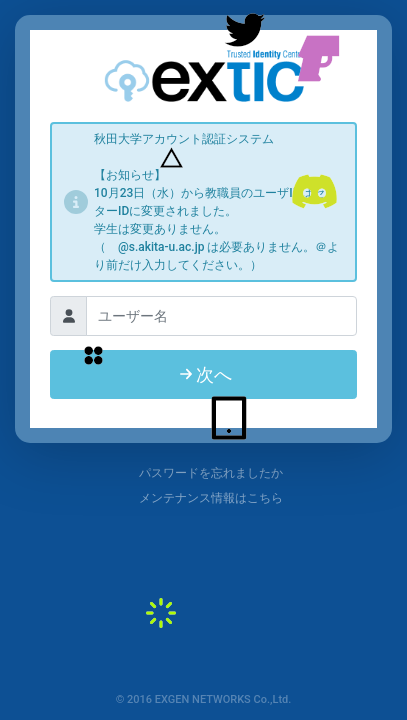  What do you see at coordinates (171, 157) in the screenshot?
I see `vercel logo` at bounding box center [171, 157].